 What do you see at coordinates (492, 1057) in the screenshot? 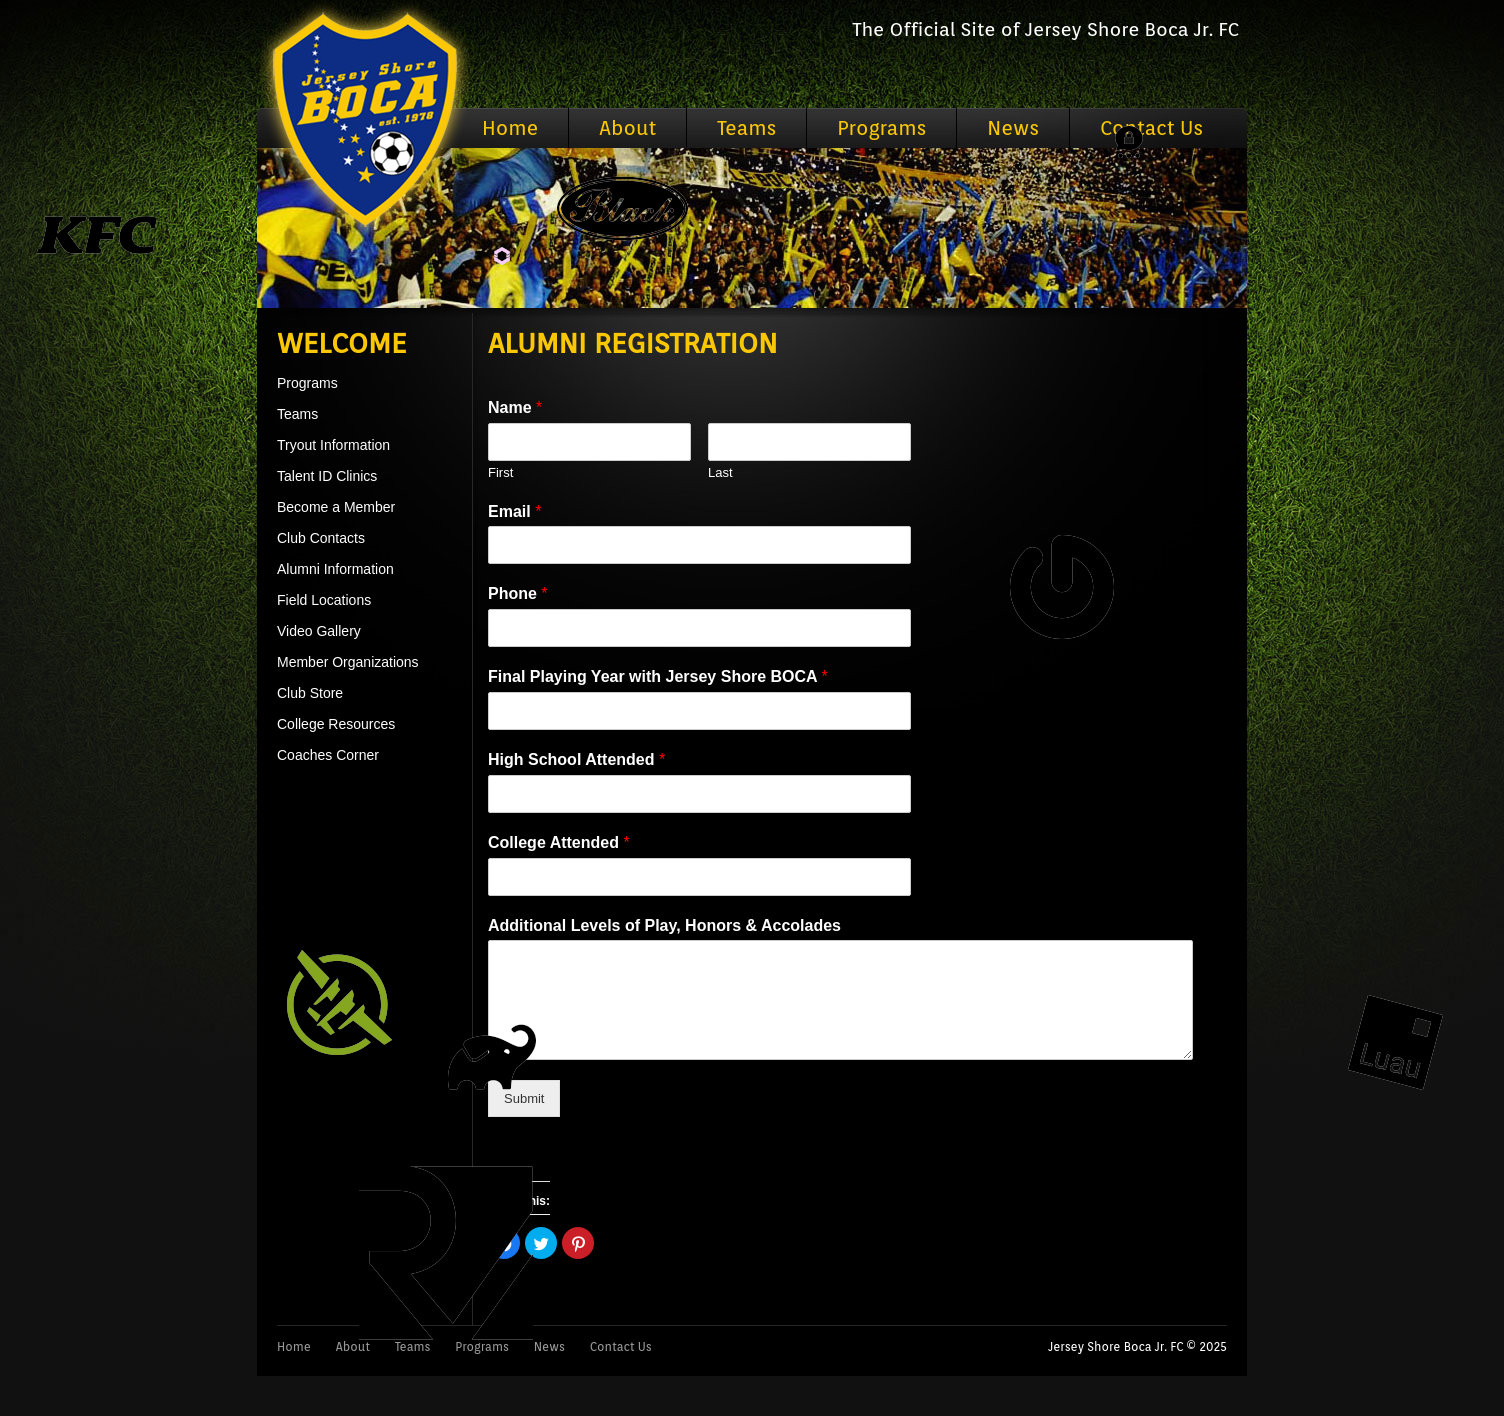
I see `Gradle build automation tool logo` at bounding box center [492, 1057].